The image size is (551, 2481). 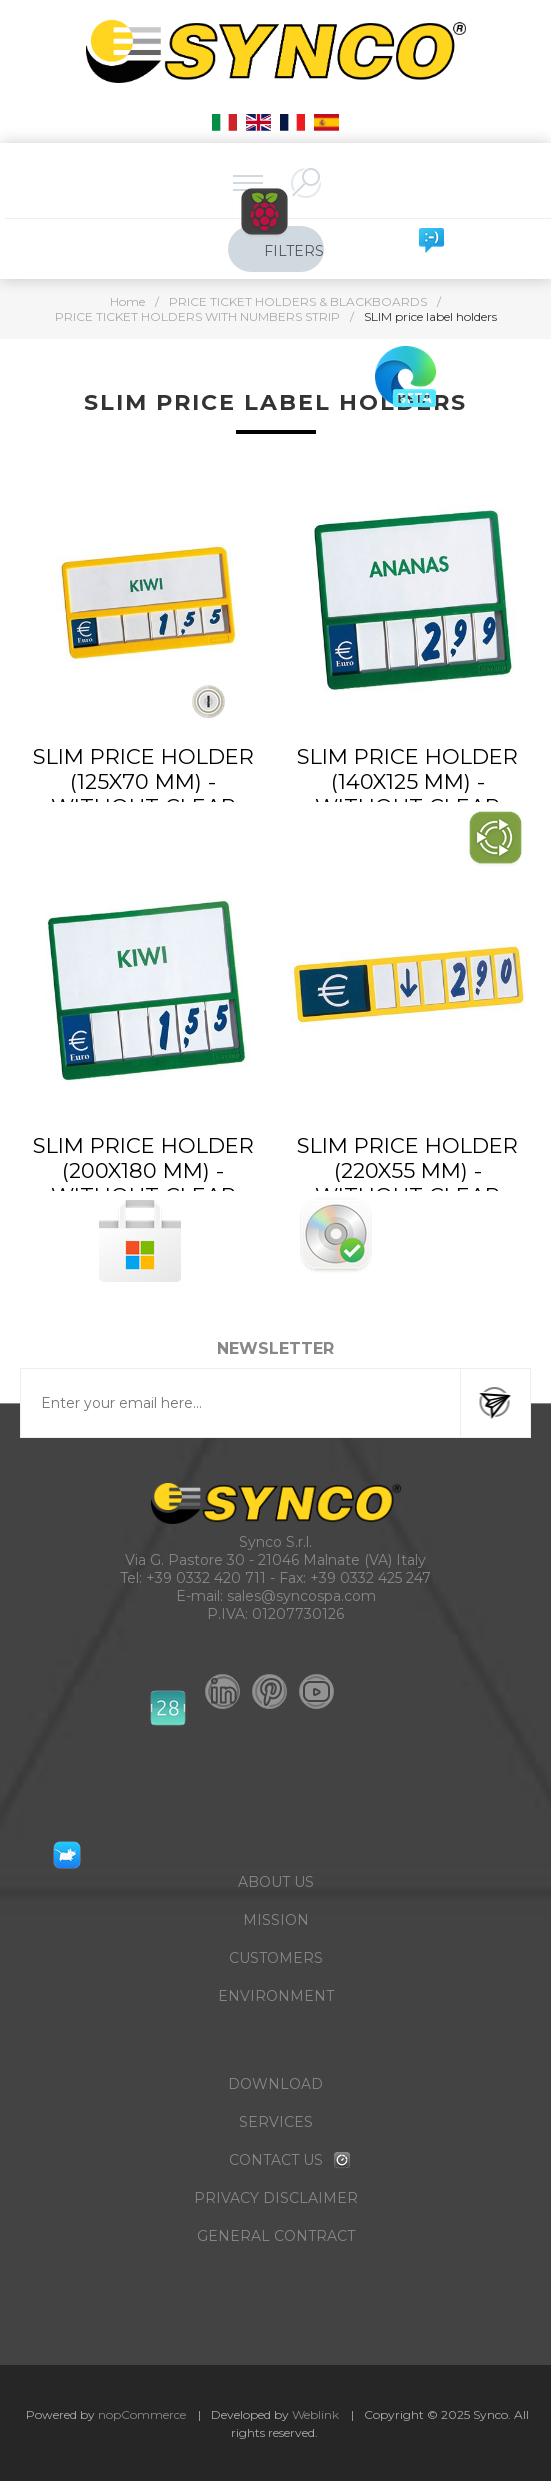 I want to click on launch ubuntu mate application, so click(x=495, y=837).